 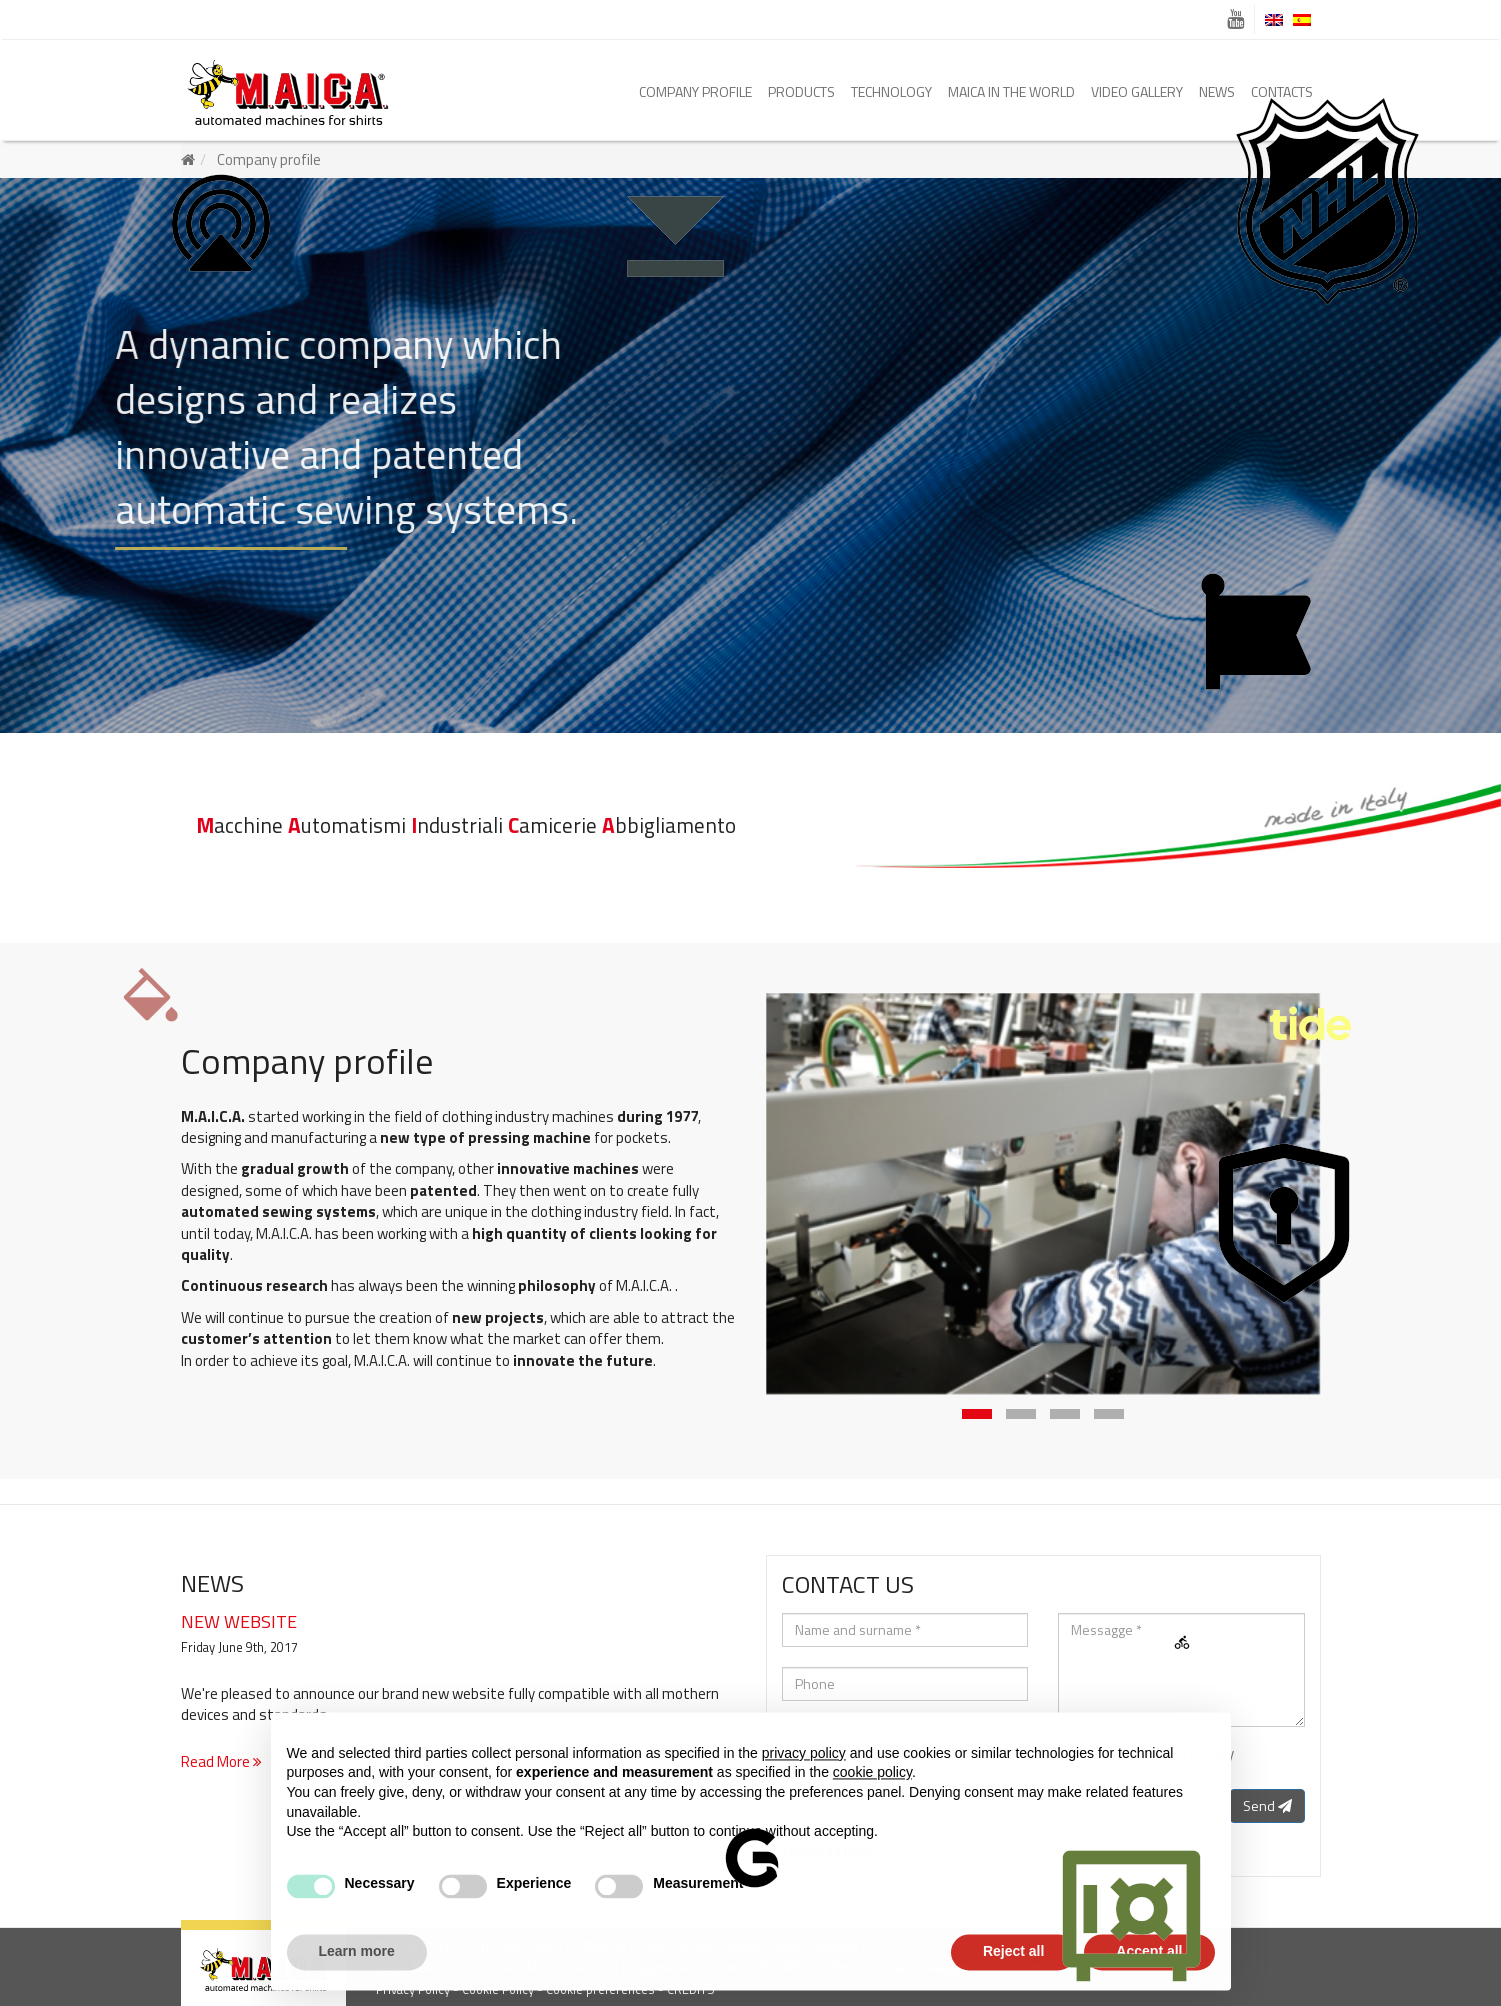 I want to click on skip to bottom of page or list, so click(x=675, y=236).